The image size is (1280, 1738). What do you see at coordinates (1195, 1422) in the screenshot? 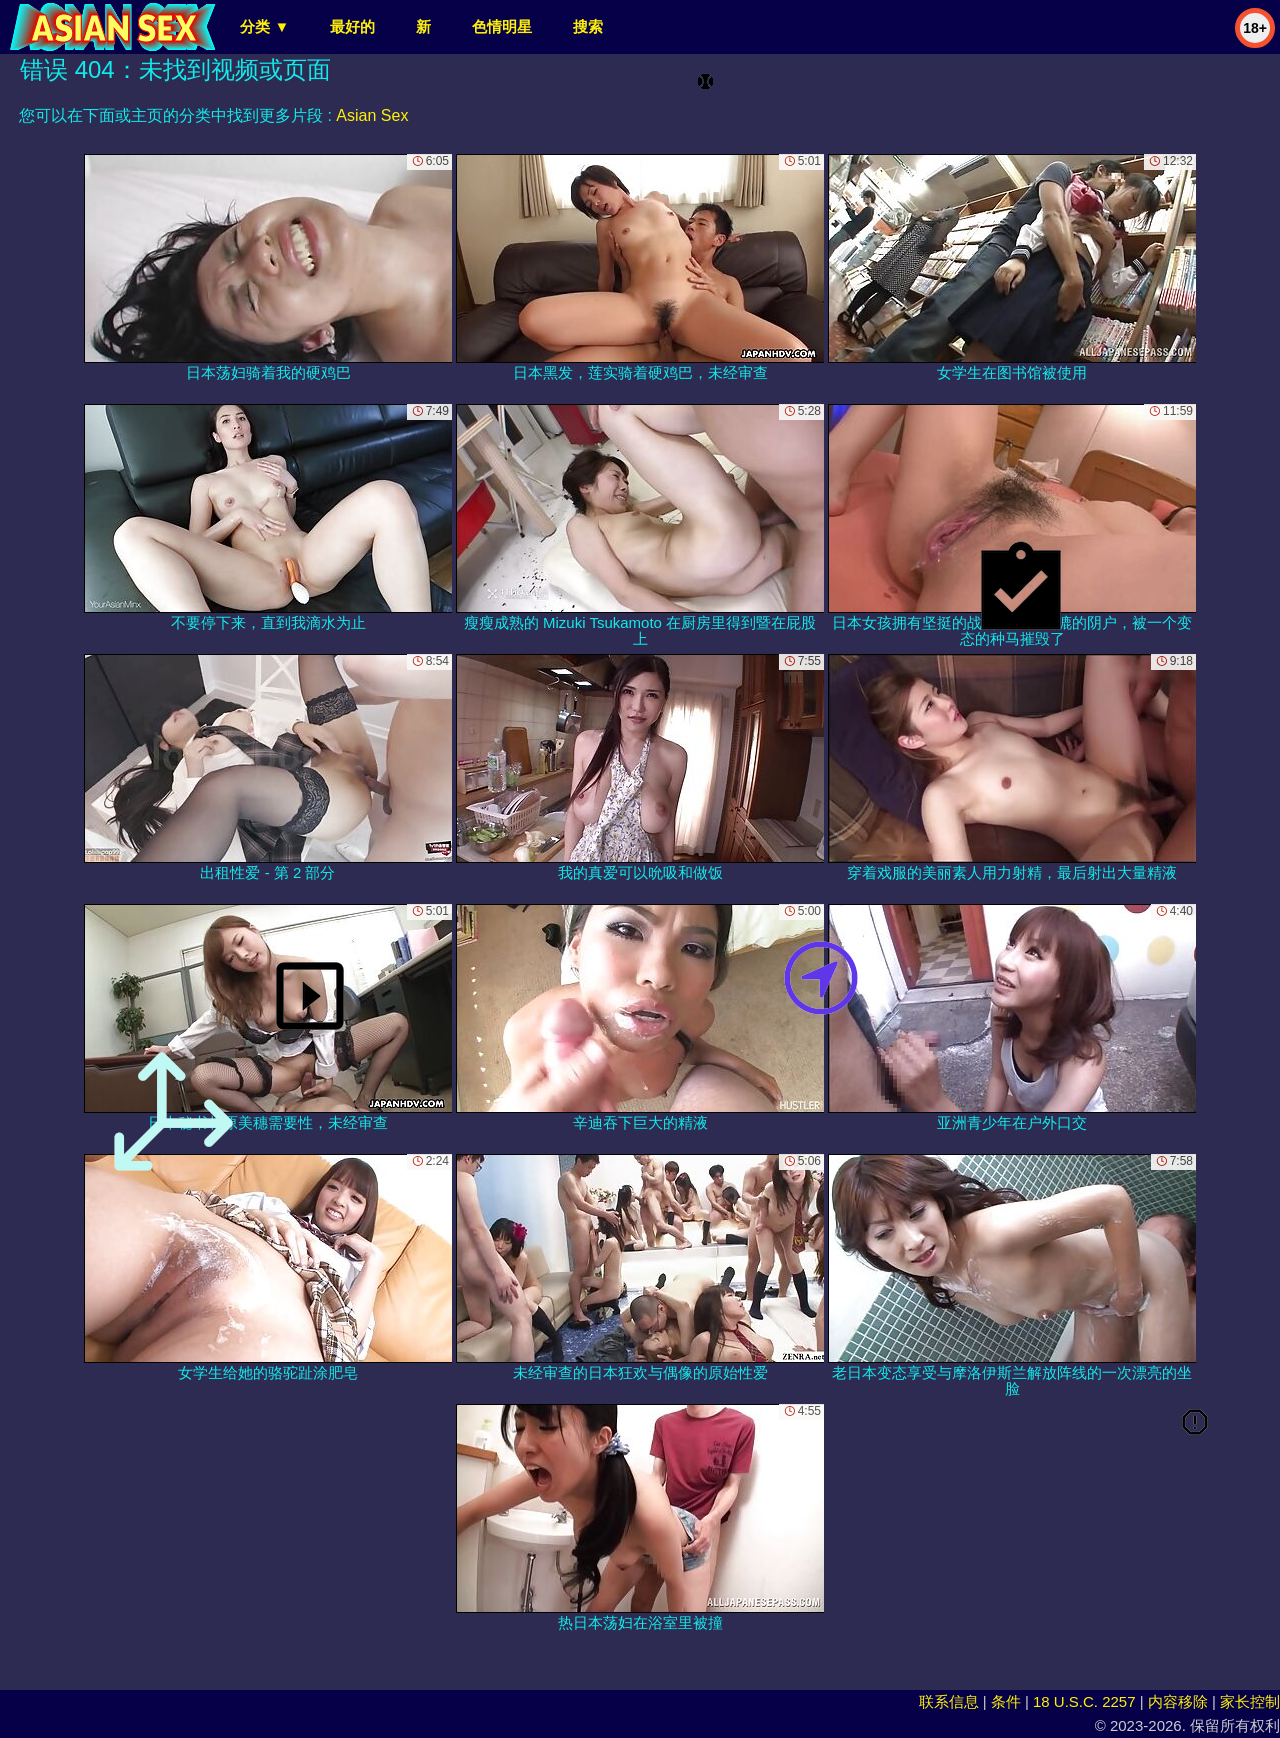
I see `indicates an email error or delivery failure` at bounding box center [1195, 1422].